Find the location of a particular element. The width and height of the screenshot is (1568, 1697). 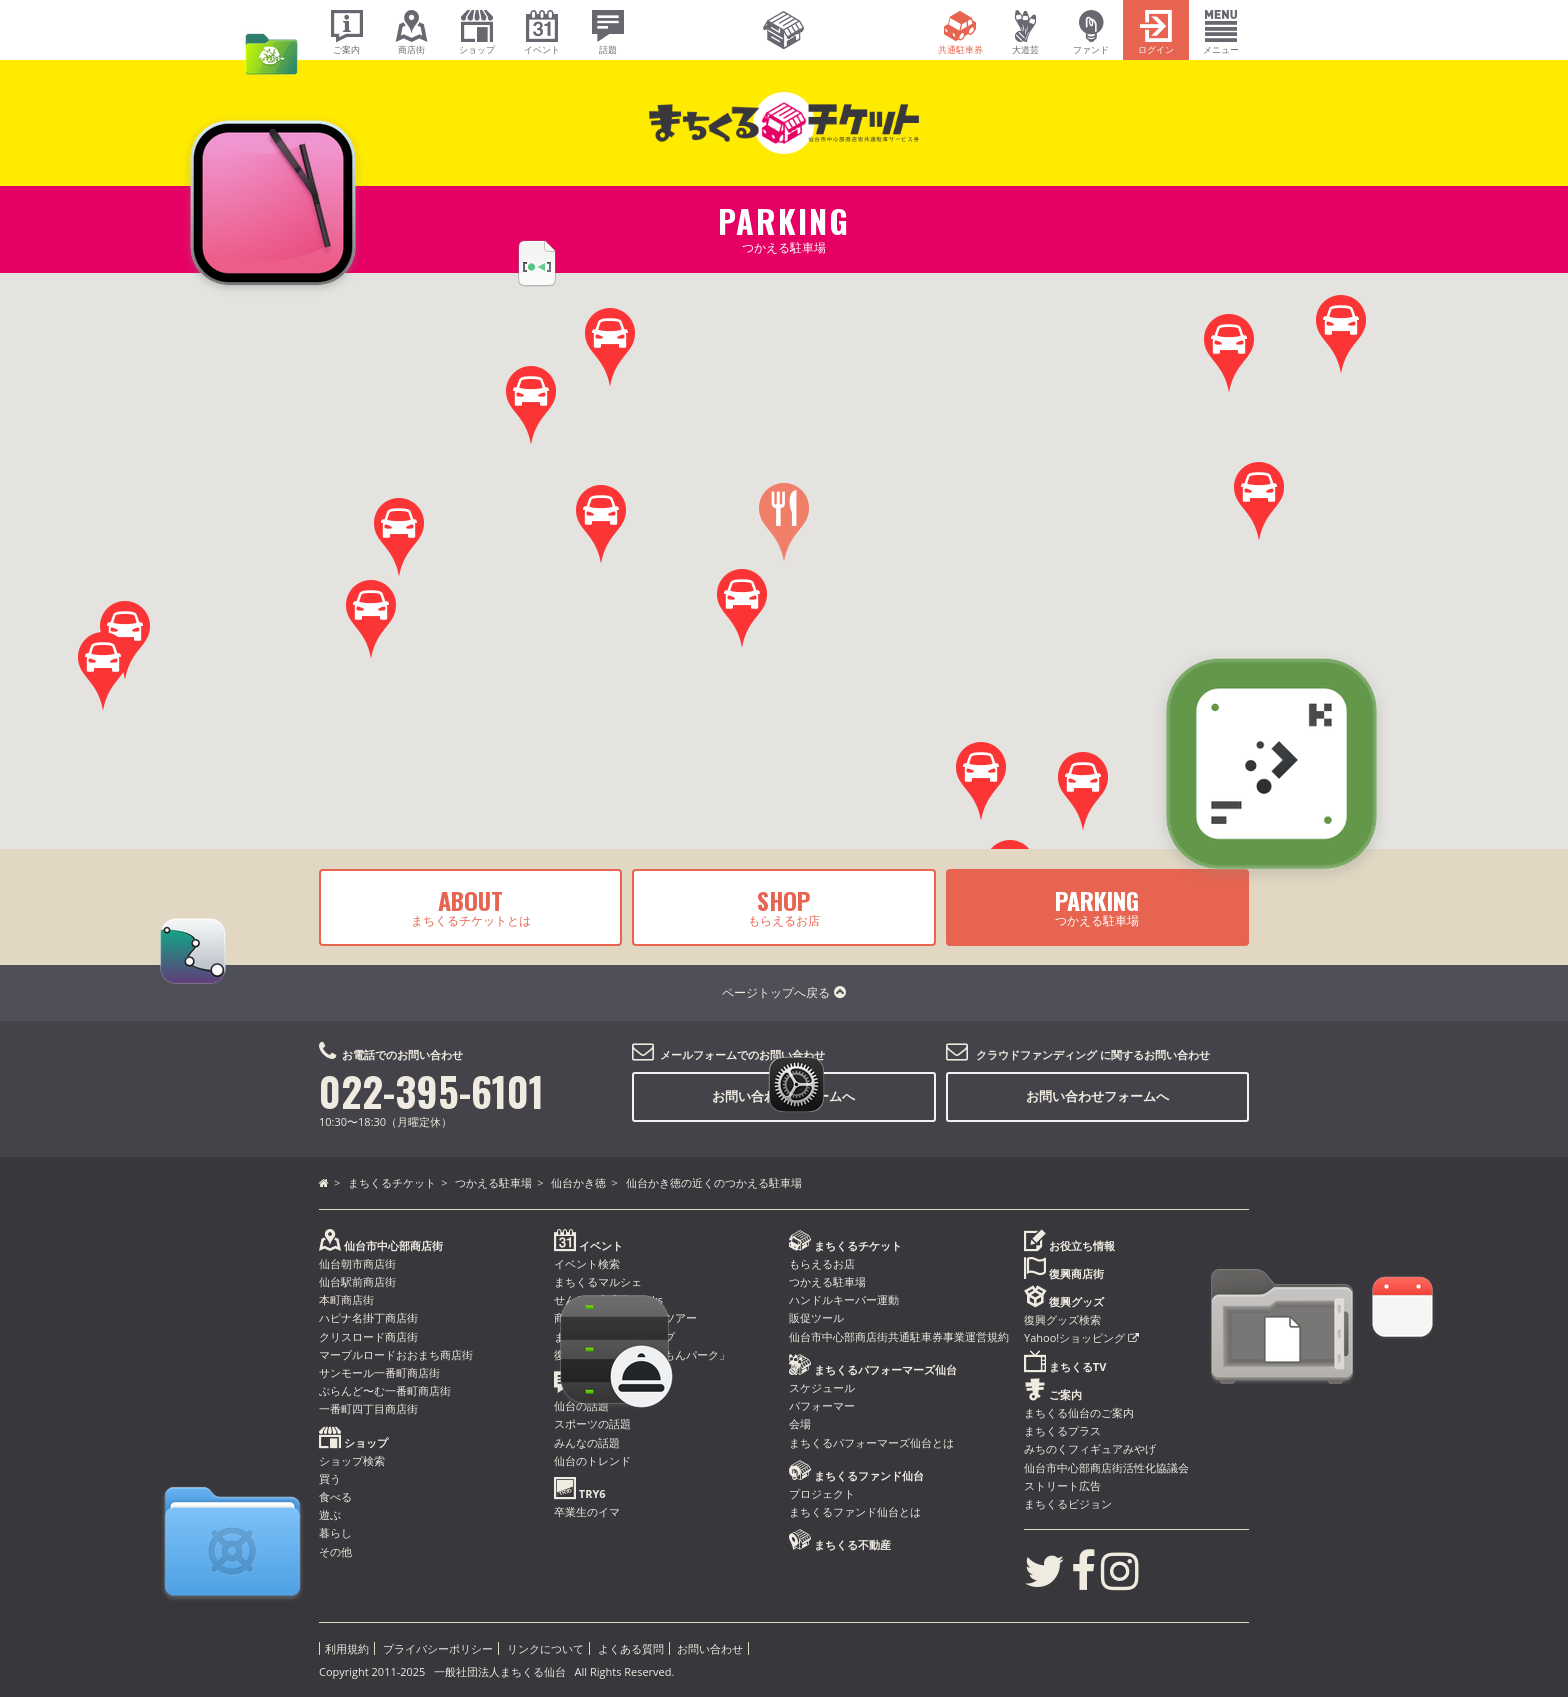

configure network server discovery settings is located at coordinates (614, 1349).